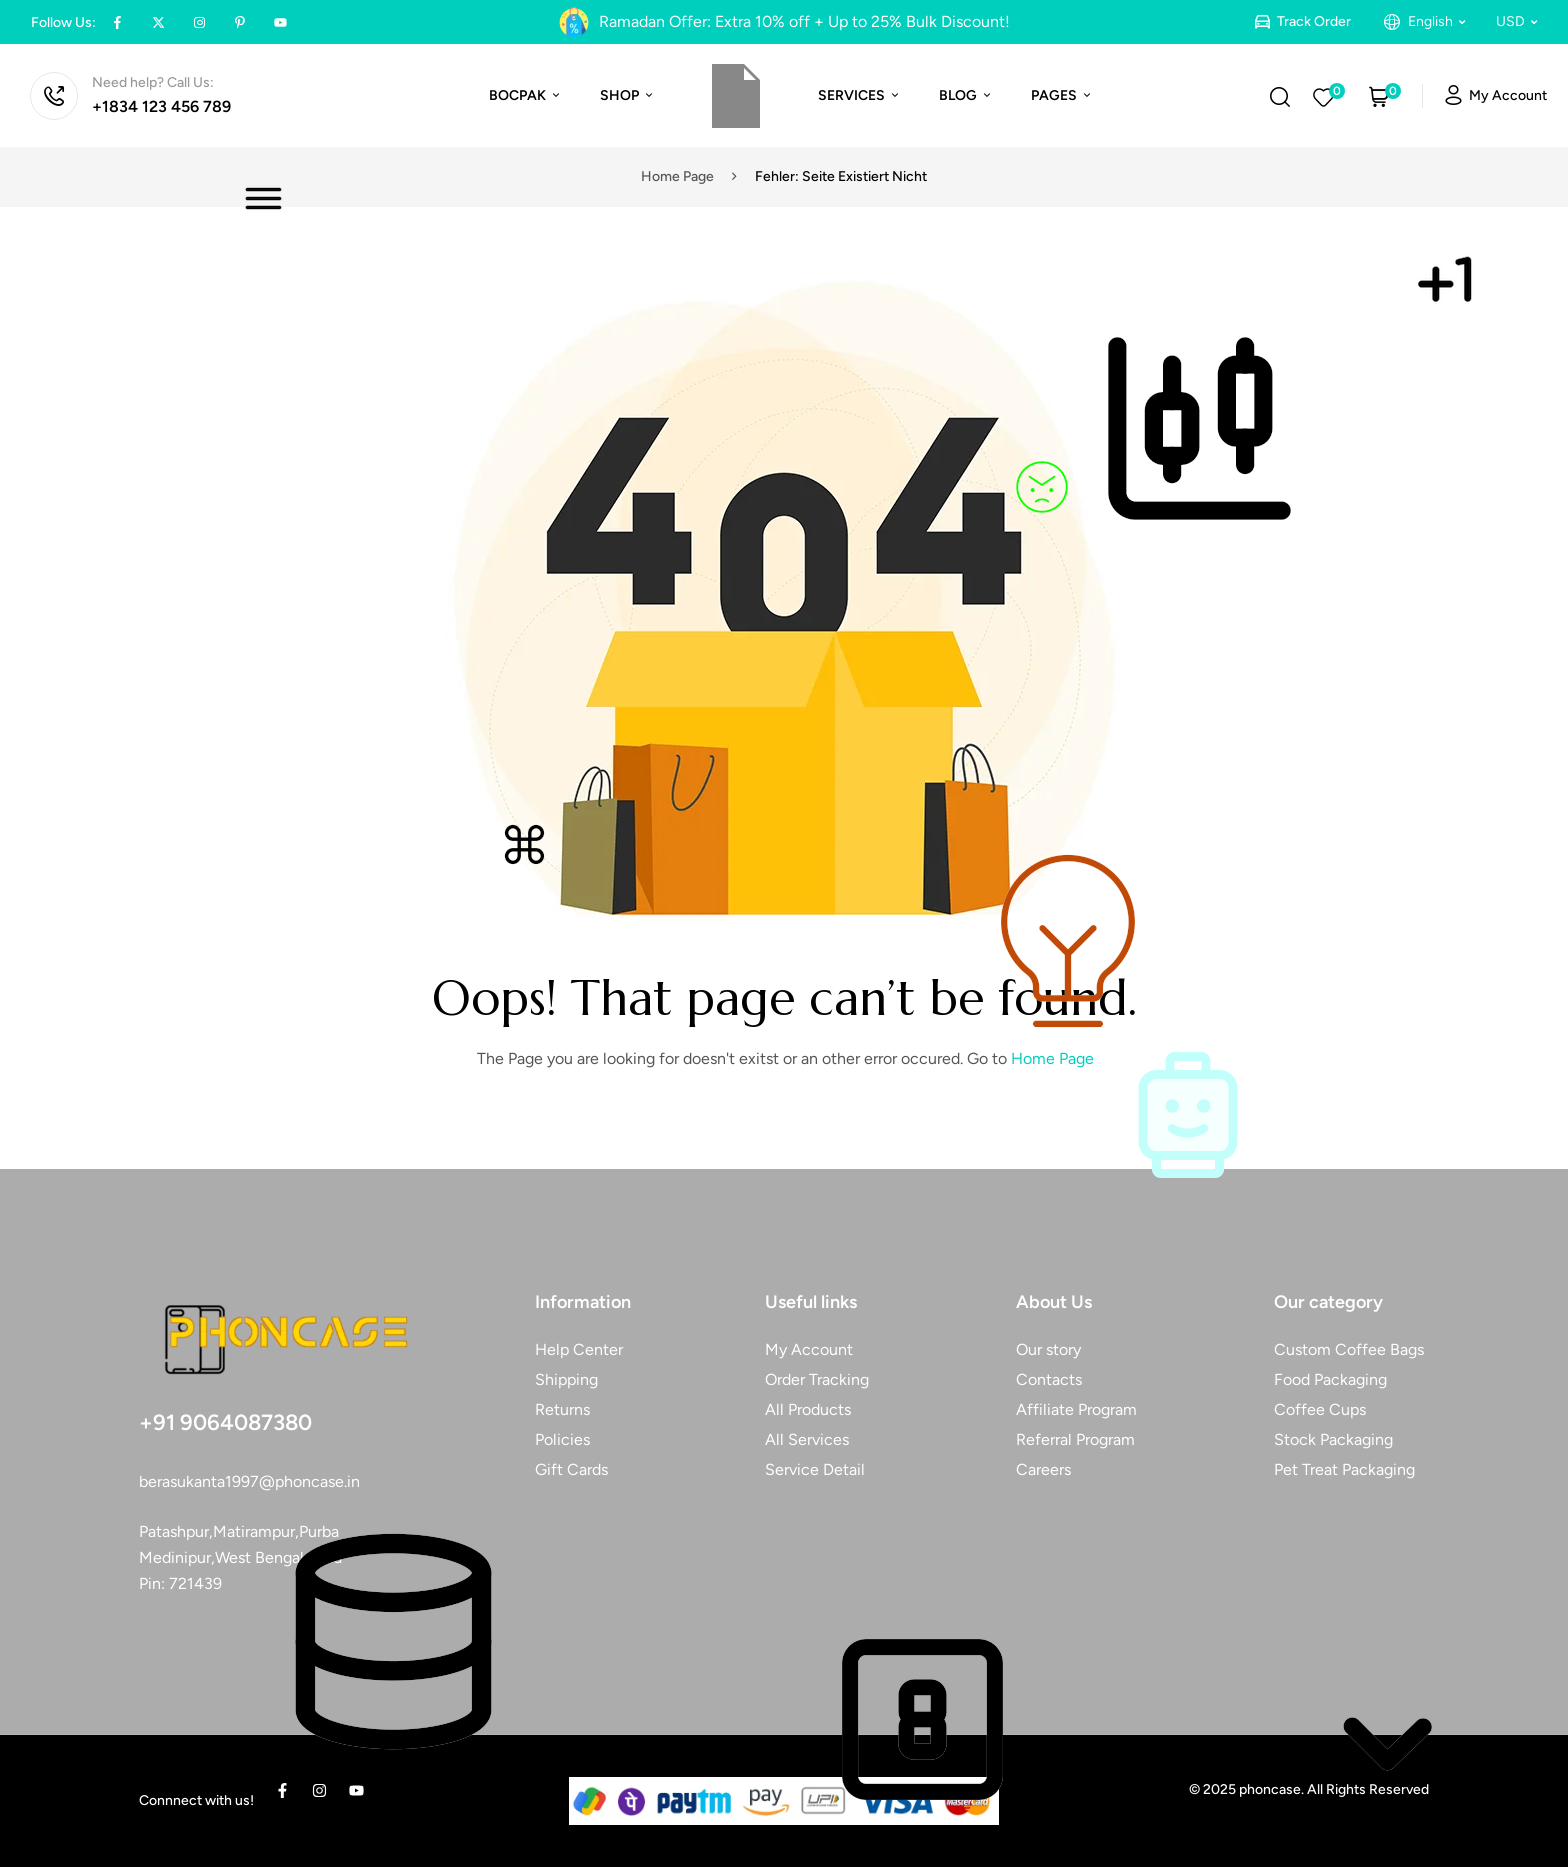 Image resolution: width=1568 pixels, height=1867 pixels. I want to click on open navigation menu, so click(263, 198).